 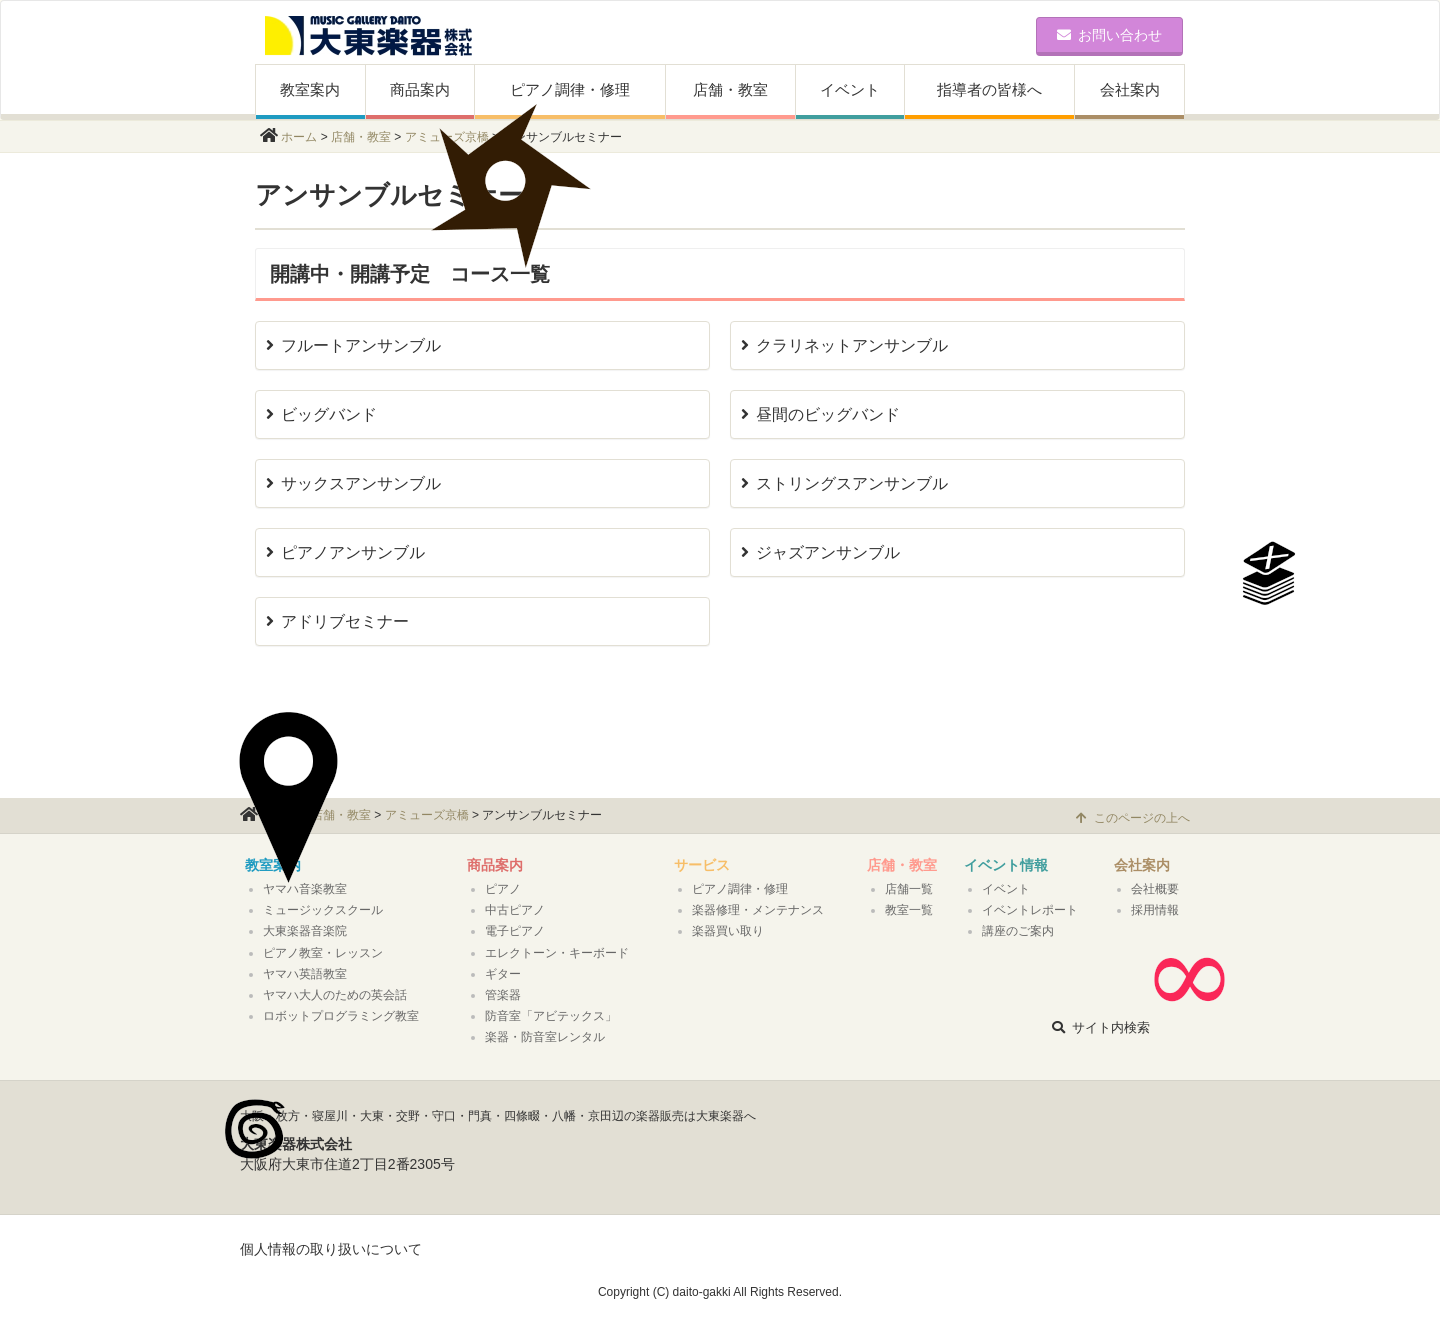 I want to click on indicates unlimited or infinite quantity, so click(x=1189, y=979).